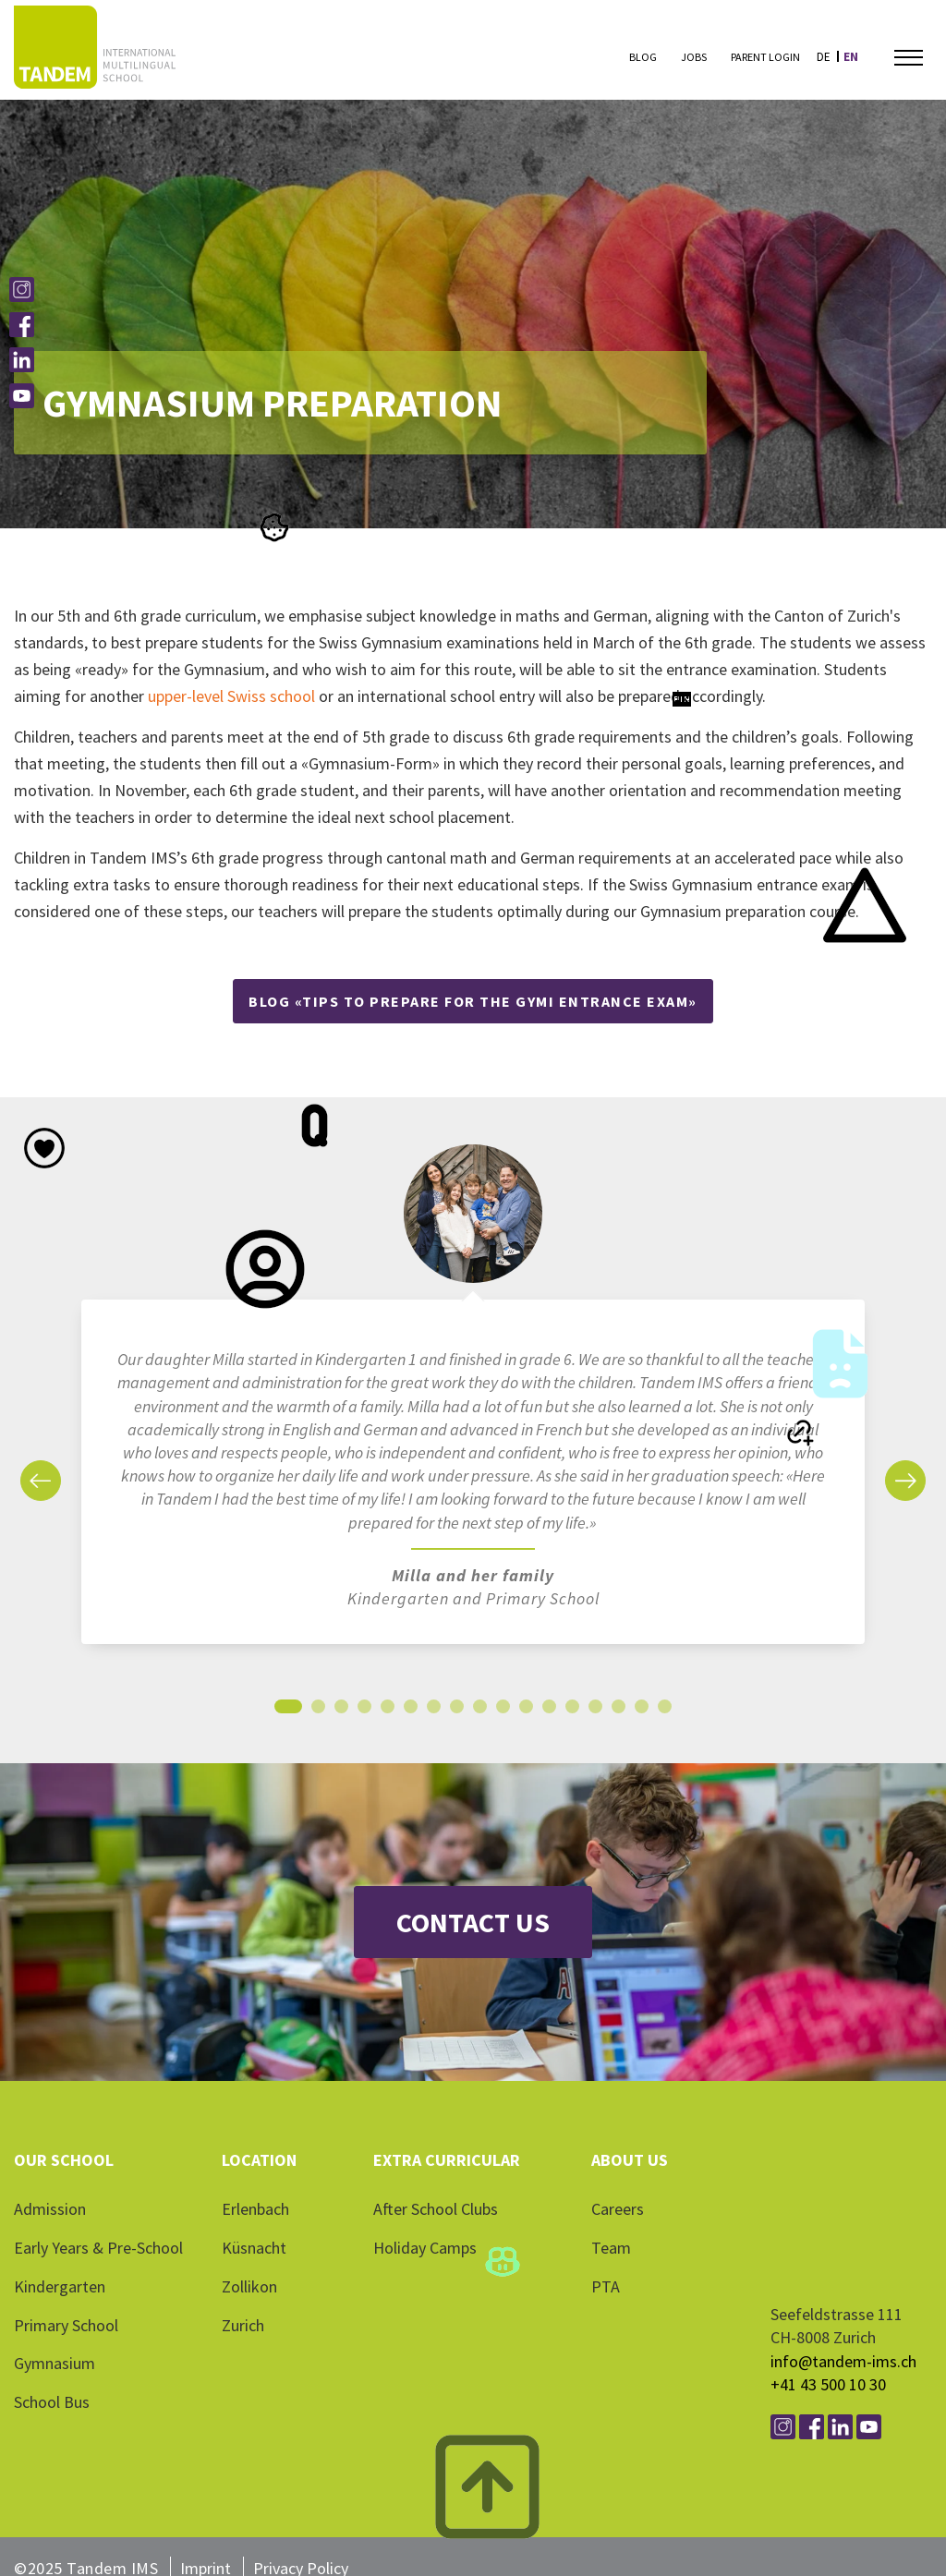 The width and height of the screenshot is (946, 2576). I want to click on indicates a label or category starting with "q", so click(314, 1125).